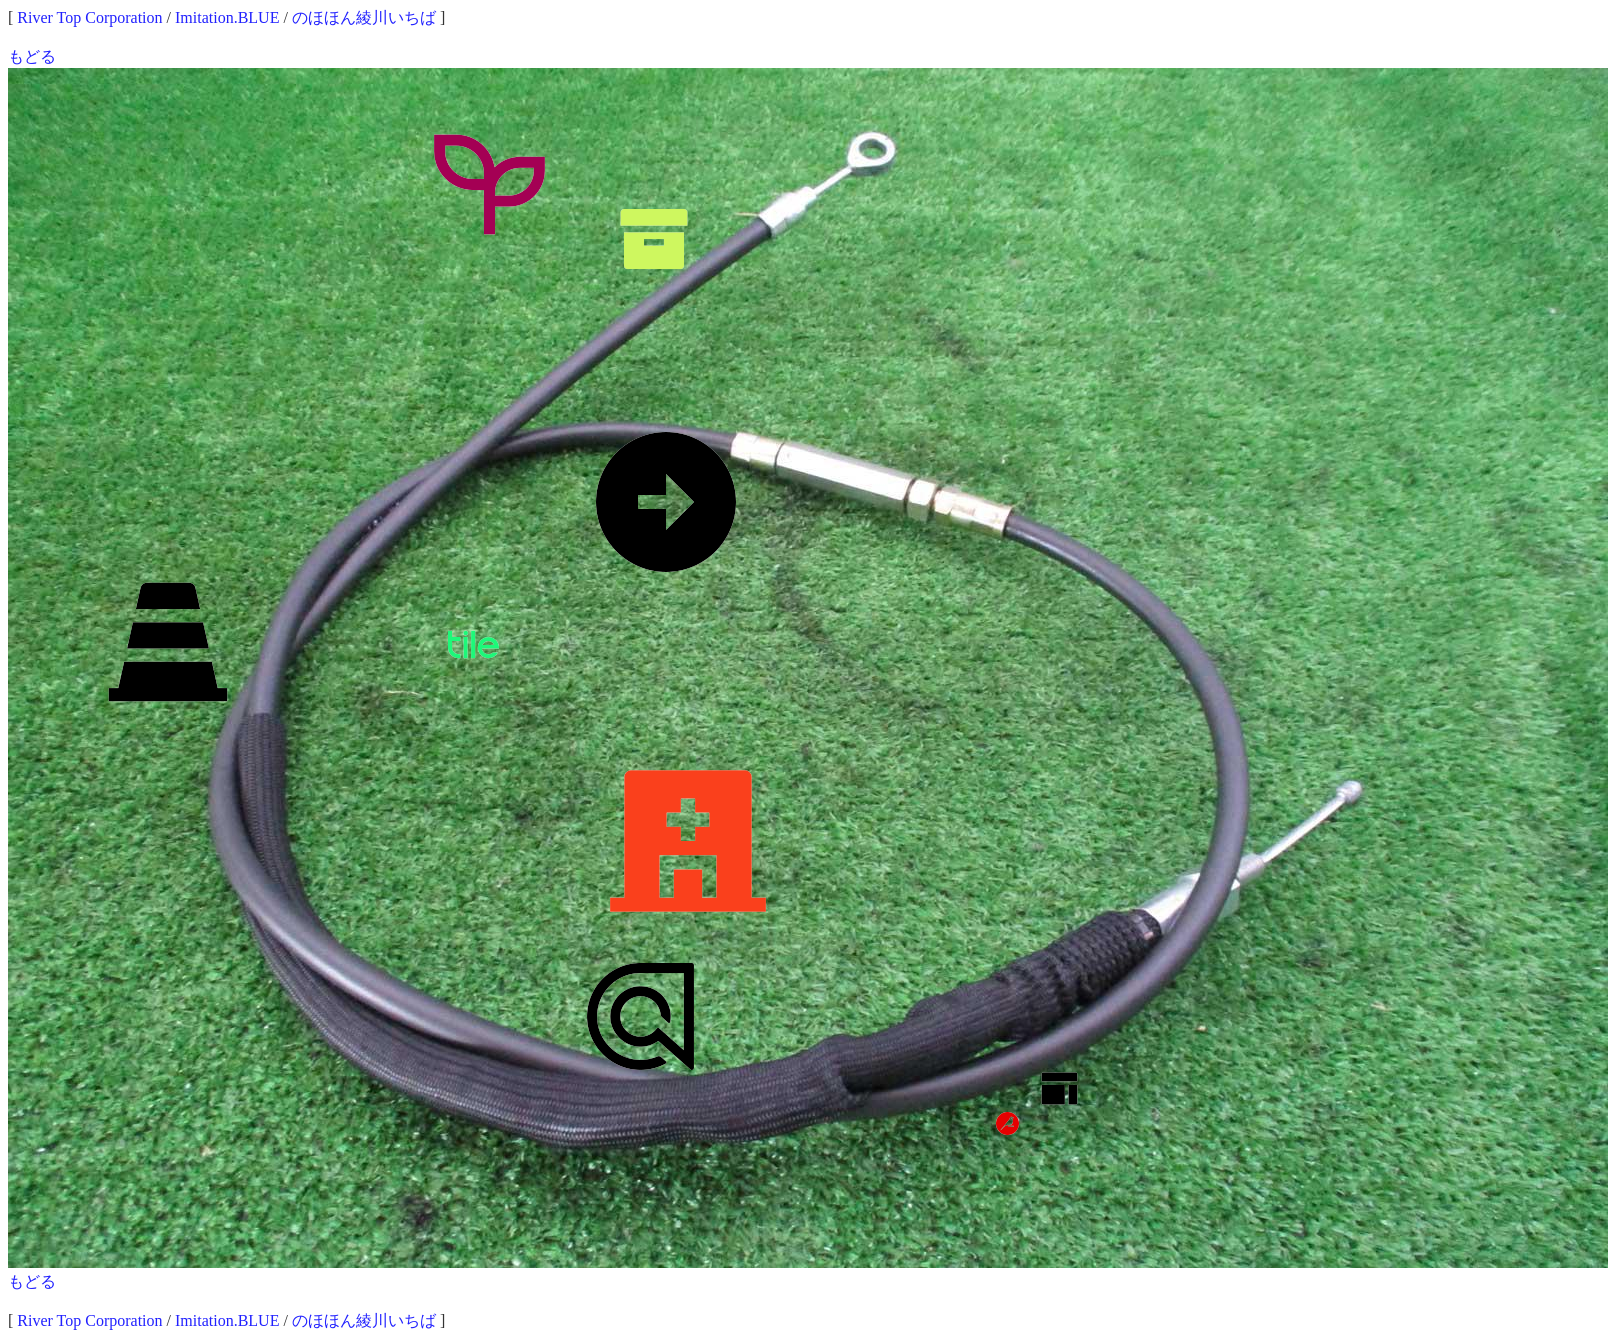 Image resolution: width=1608 pixels, height=1340 pixels. Describe the element at coordinates (168, 642) in the screenshot. I see `indicates a road closure or blocked route` at that location.